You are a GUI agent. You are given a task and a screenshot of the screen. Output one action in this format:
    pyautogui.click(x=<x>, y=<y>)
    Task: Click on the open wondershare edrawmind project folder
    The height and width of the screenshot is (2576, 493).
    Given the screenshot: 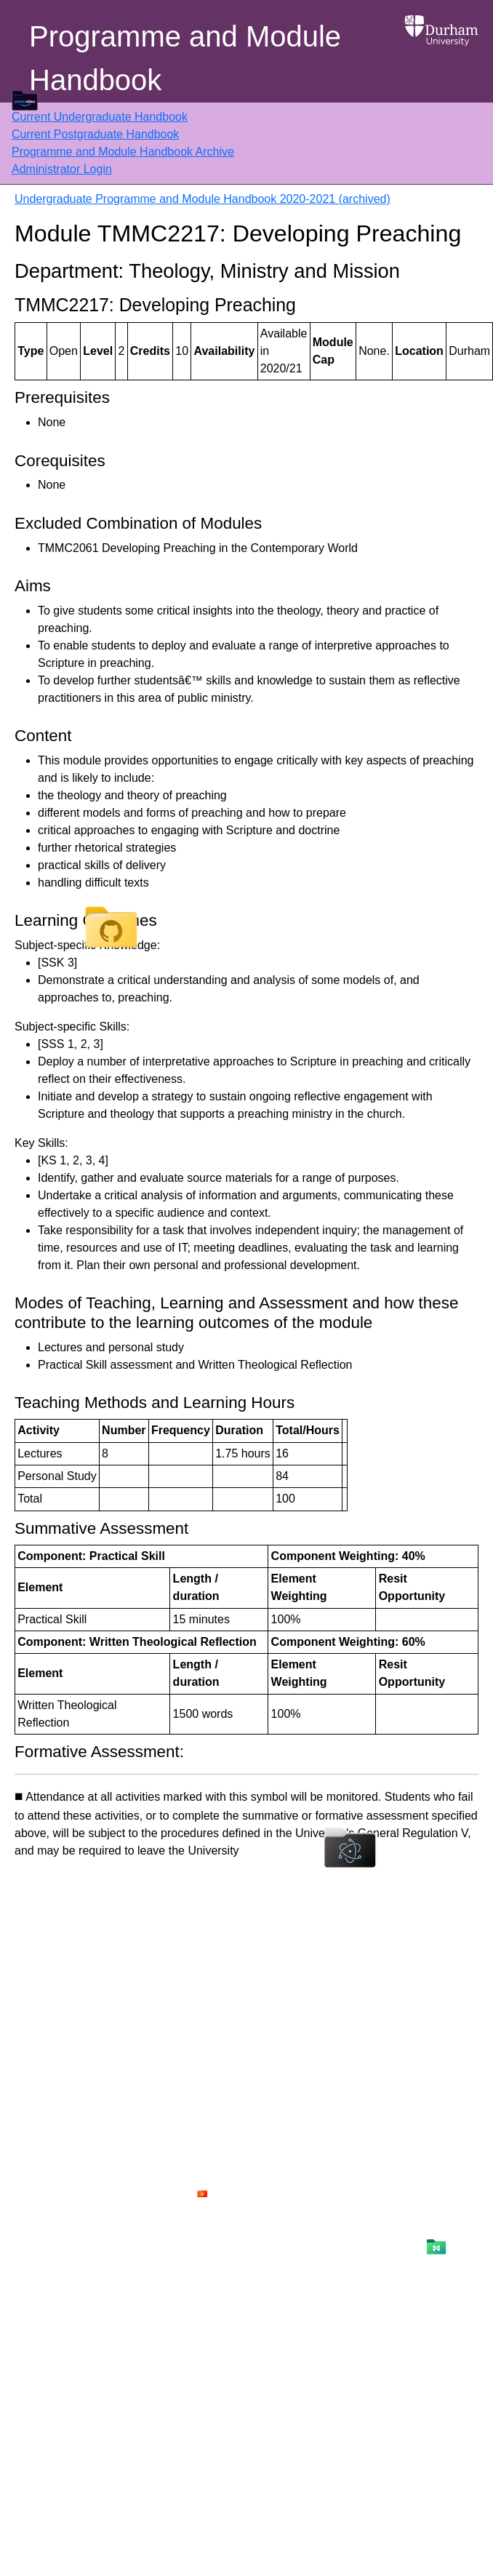 What is the action you would take?
    pyautogui.click(x=436, y=2247)
    